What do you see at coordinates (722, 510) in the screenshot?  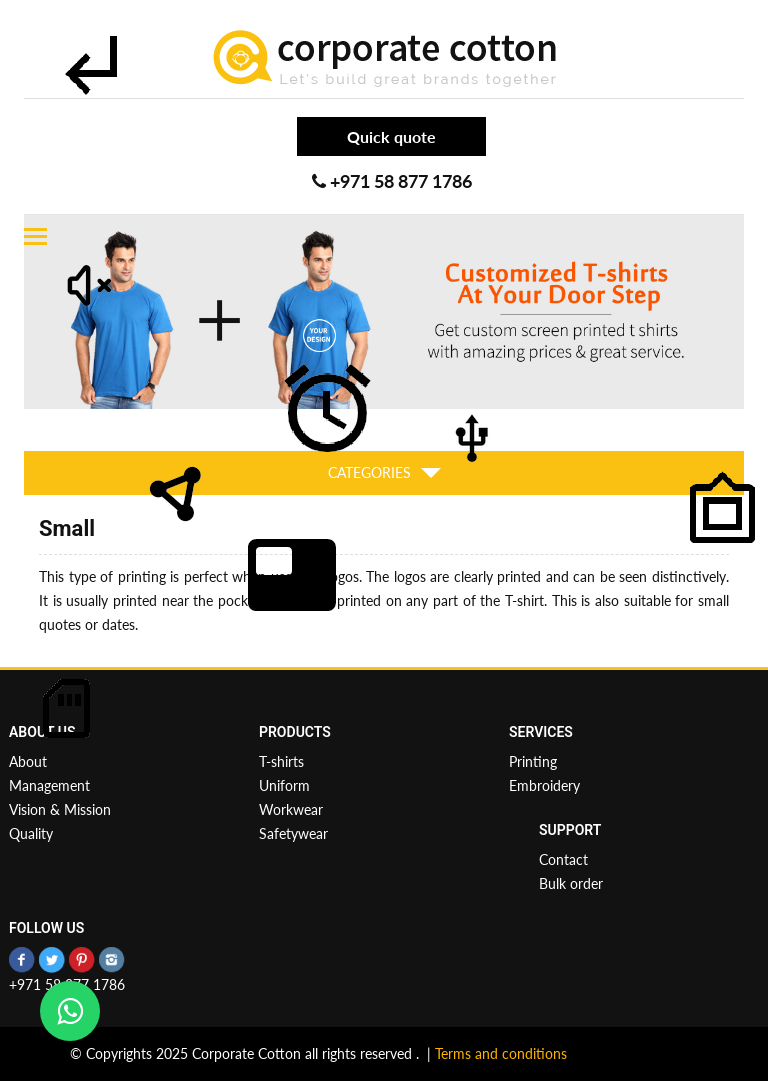 I see `view framed photos or artwork` at bounding box center [722, 510].